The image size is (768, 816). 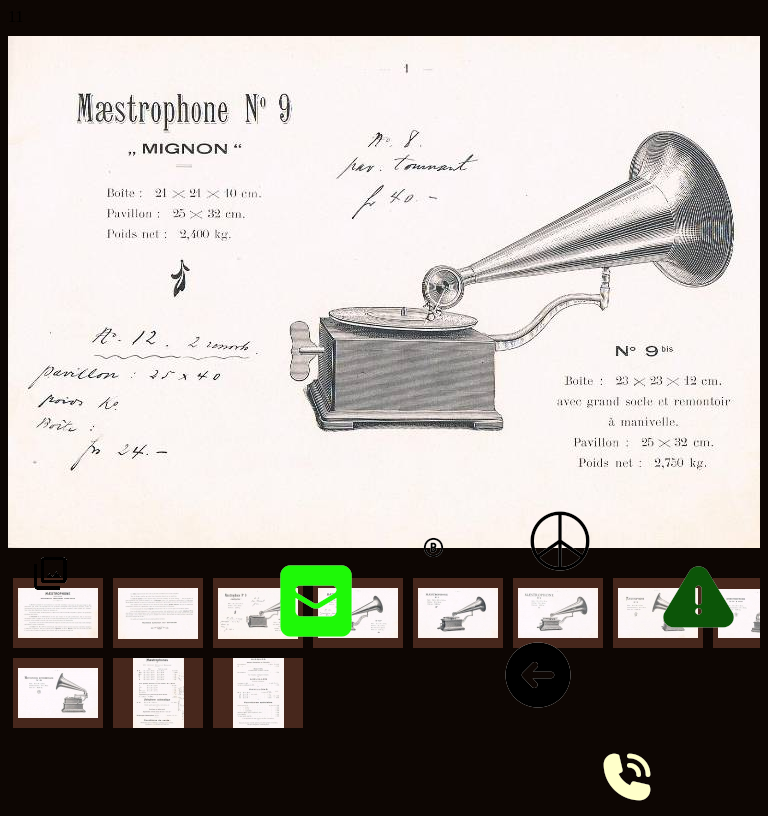 I want to click on indicates a warning or caution state, so click(x=698, y=598).